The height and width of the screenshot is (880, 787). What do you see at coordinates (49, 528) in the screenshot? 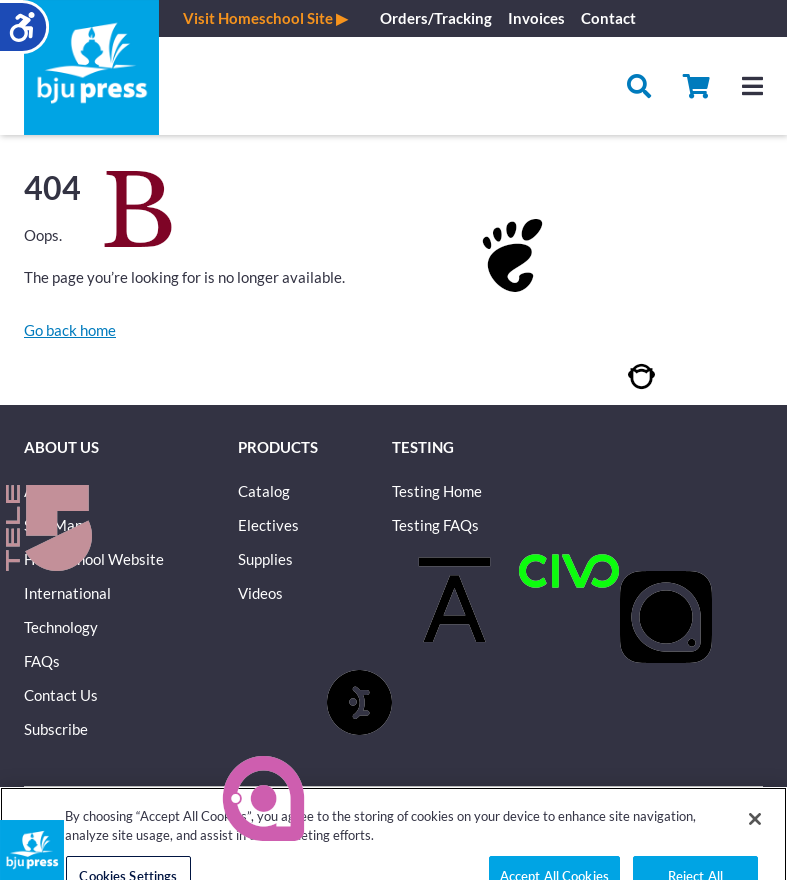
I see `visit the Tele 5 television network website` at bounding box center [49, 528].